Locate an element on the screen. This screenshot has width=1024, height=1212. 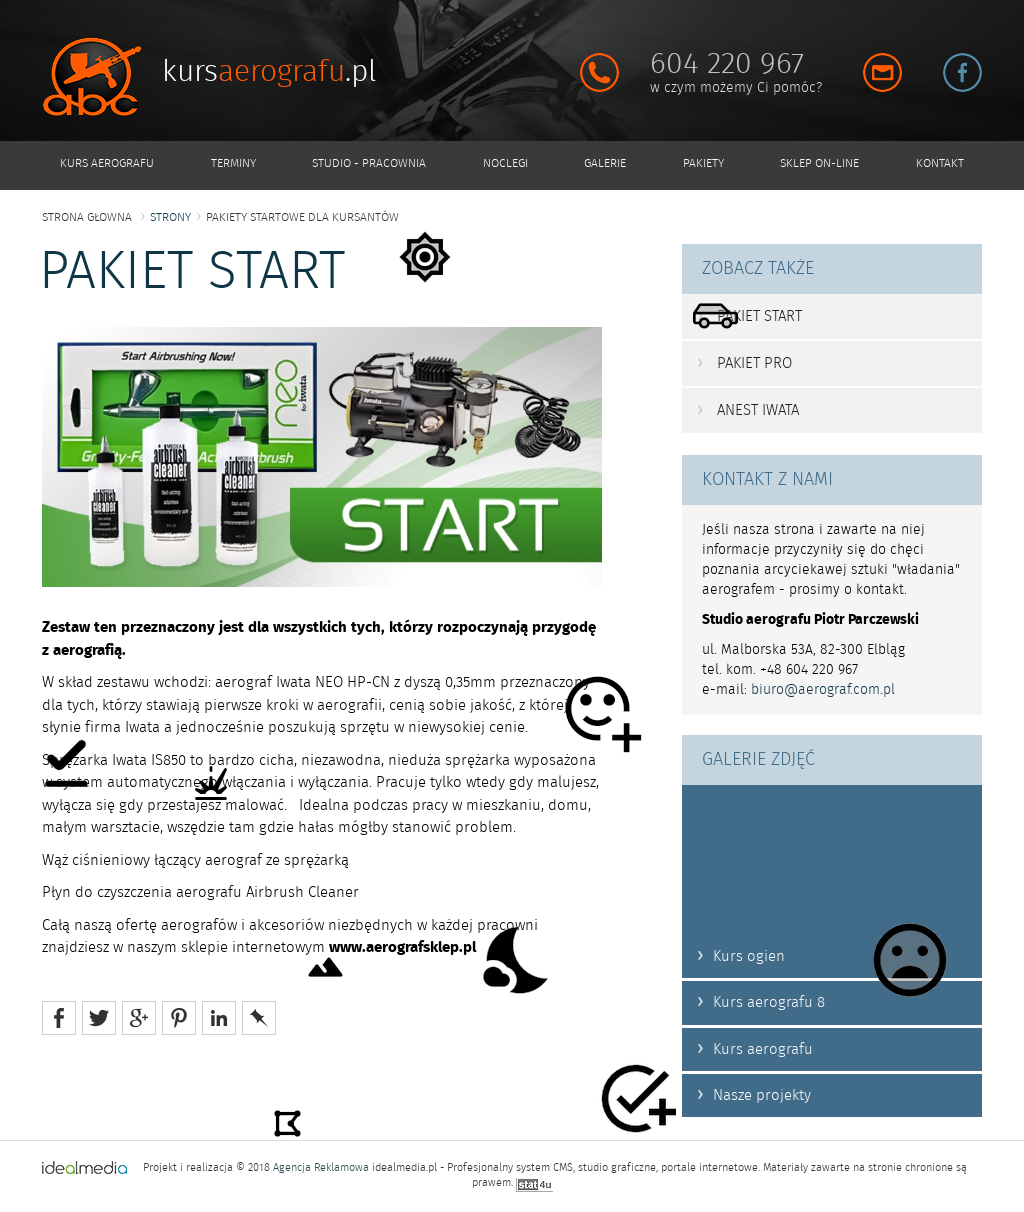
indicates an explosion or blast effect is located at coordinates (211, 784).